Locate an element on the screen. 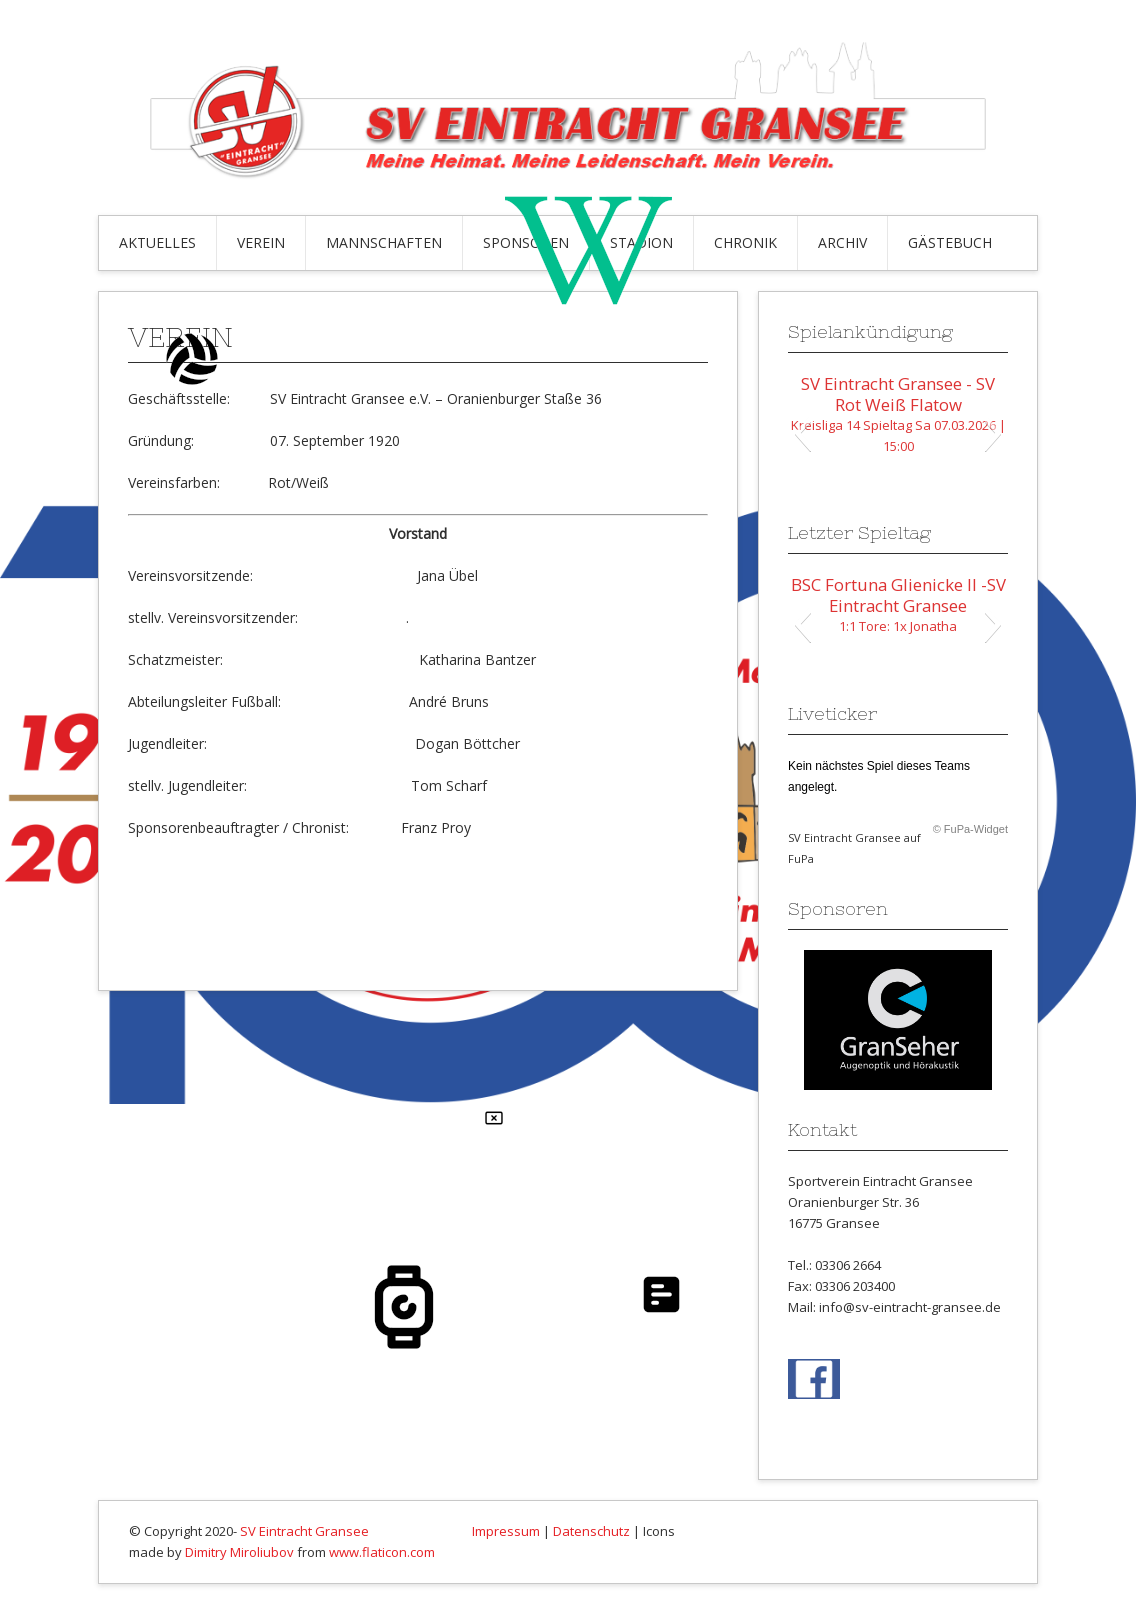 This screenshot has width=1136, height=1604. volleyball sports category or activity is located at coordinates (192, 359).